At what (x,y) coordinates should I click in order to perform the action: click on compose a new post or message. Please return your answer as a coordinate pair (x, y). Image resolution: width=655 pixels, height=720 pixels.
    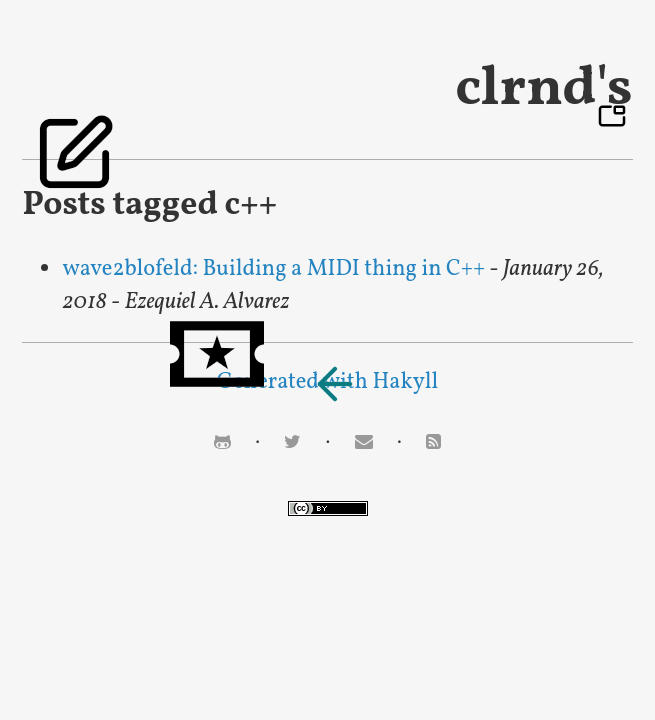
    Looking at the image, I should click on (74, 153).